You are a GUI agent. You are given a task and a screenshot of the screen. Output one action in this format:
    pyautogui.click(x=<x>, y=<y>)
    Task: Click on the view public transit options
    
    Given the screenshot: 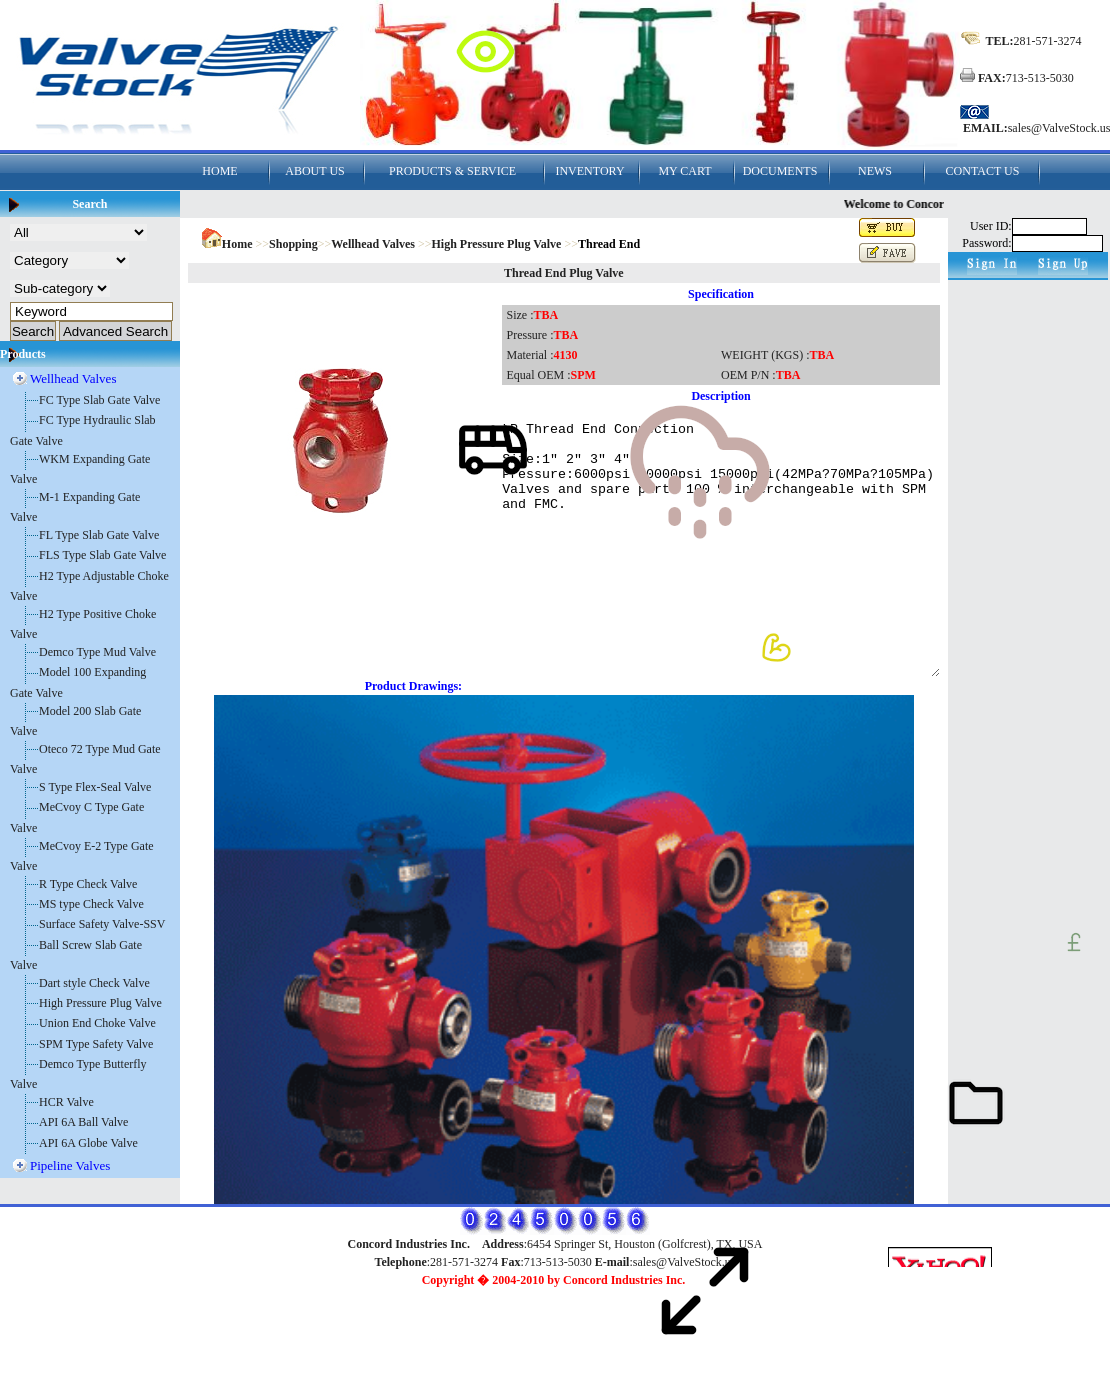 What is the action you would take?
    pyautogui.click(x=493, y=450)
    